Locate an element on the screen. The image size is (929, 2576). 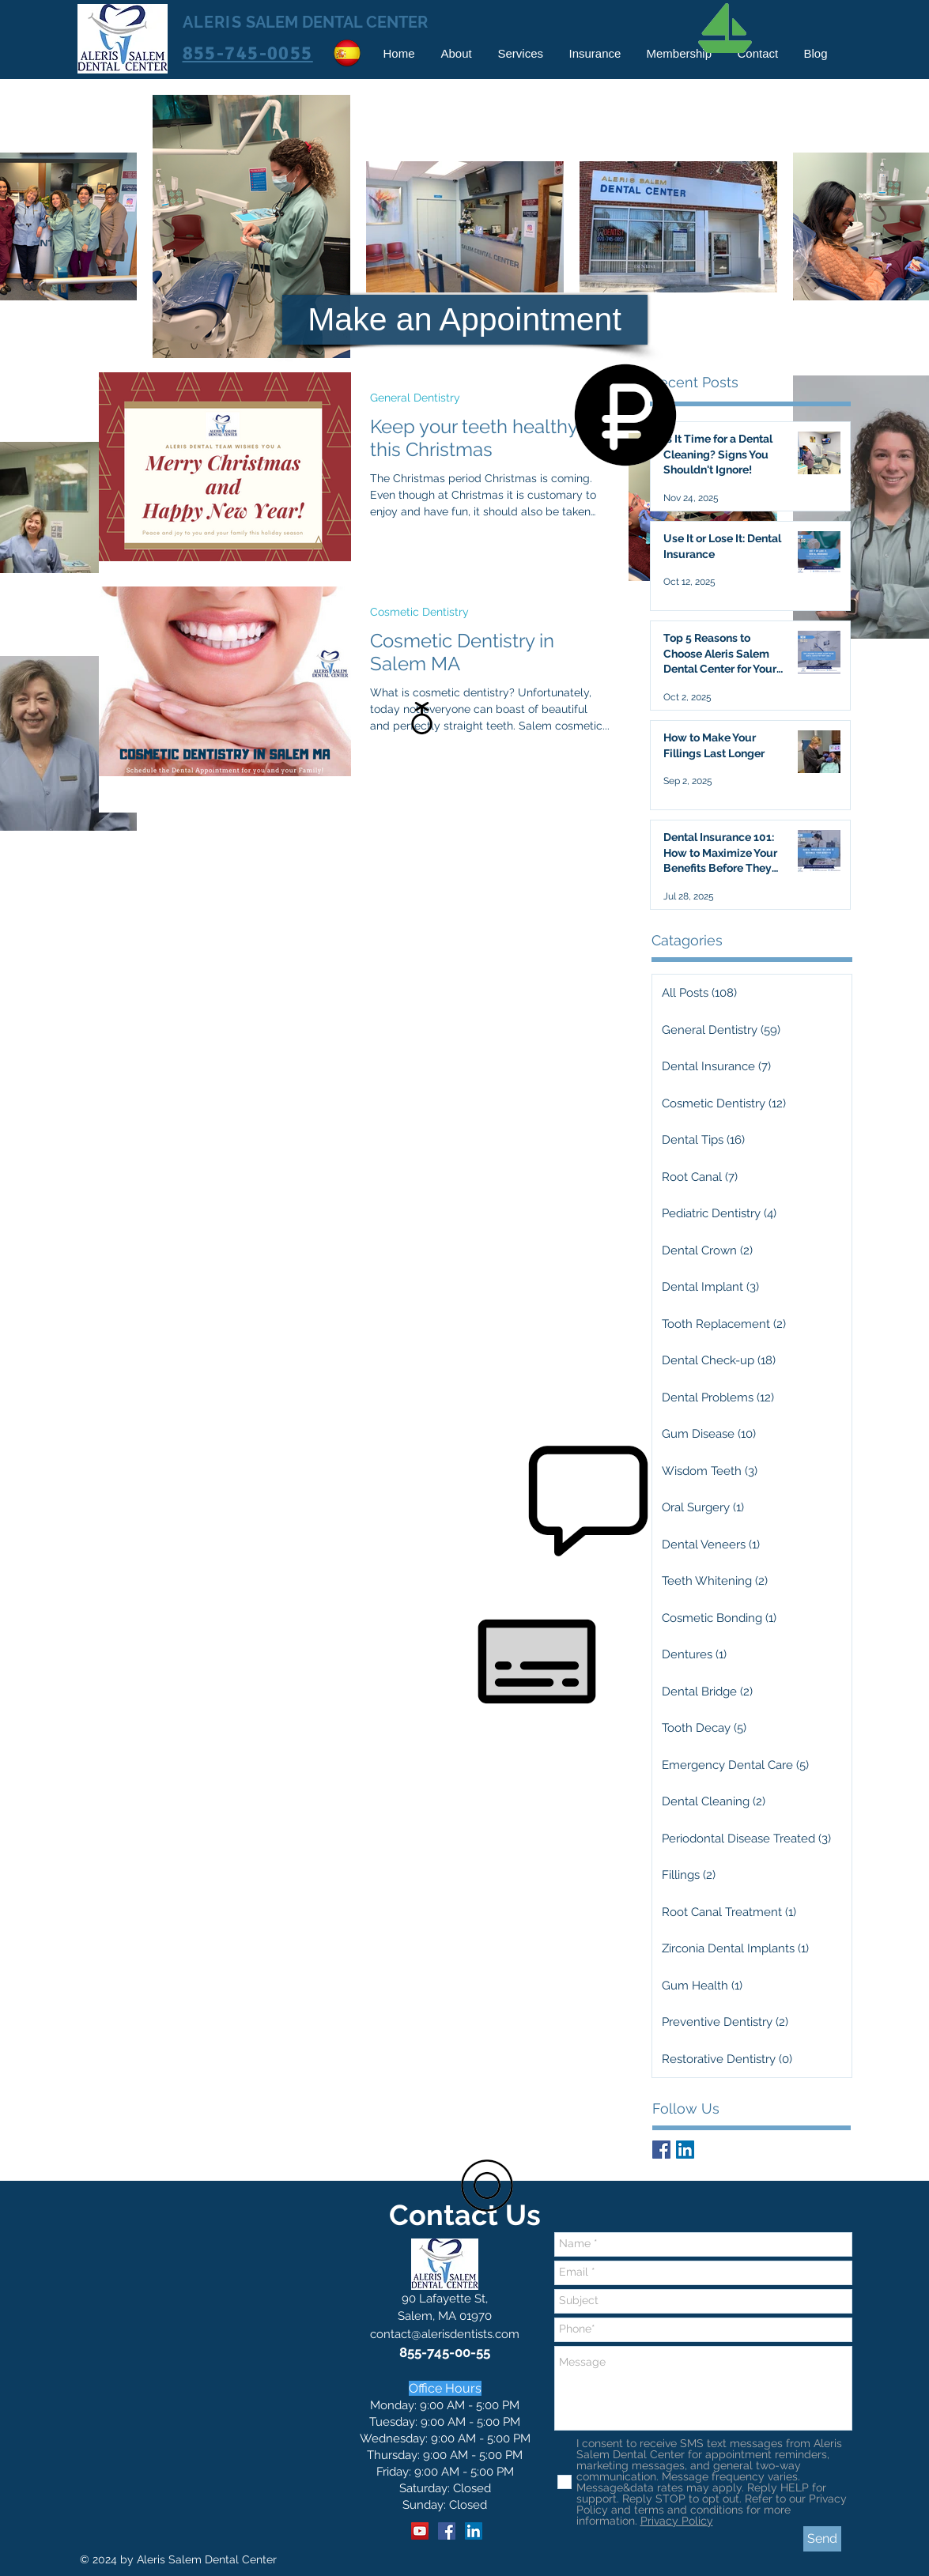
unselected radio button option is located at coordinates (487, 2186).